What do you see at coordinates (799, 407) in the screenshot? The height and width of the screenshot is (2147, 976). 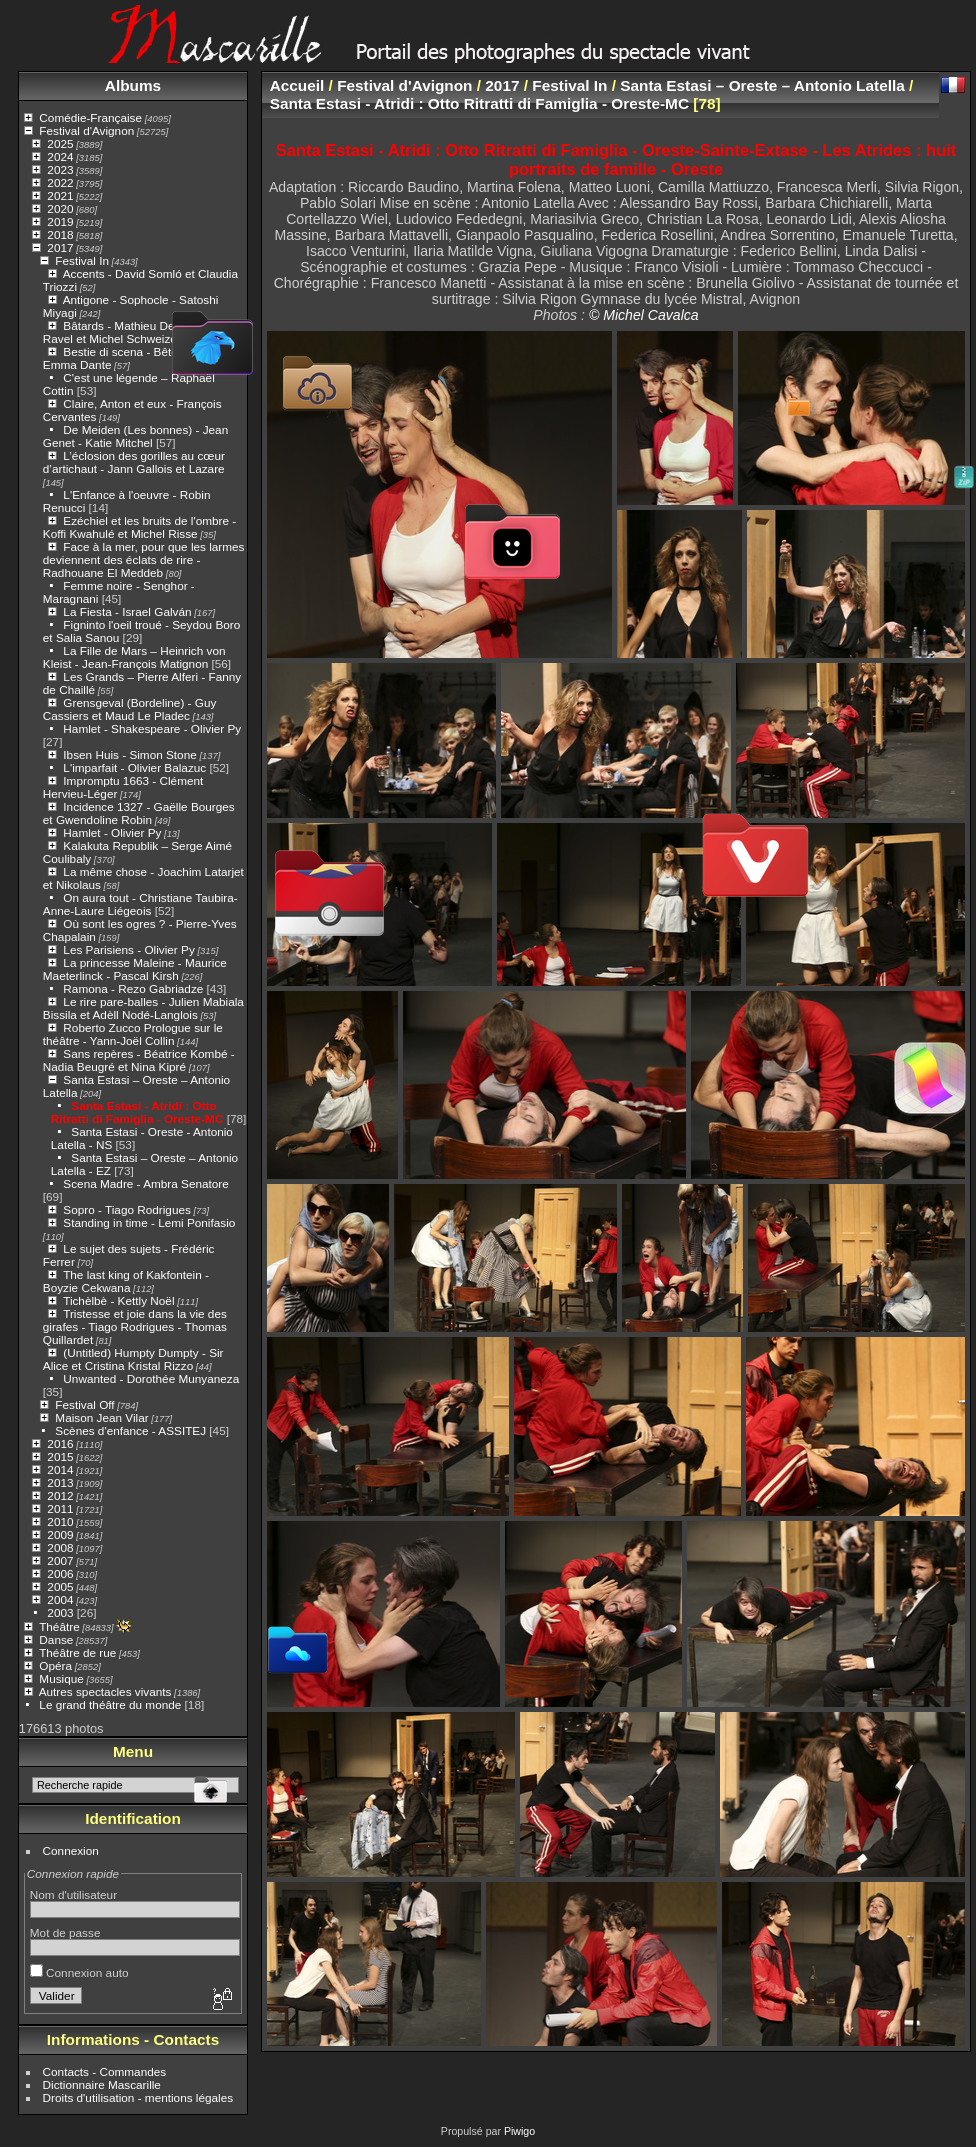 I see `access the root directory` at bounding box center [799, 407].